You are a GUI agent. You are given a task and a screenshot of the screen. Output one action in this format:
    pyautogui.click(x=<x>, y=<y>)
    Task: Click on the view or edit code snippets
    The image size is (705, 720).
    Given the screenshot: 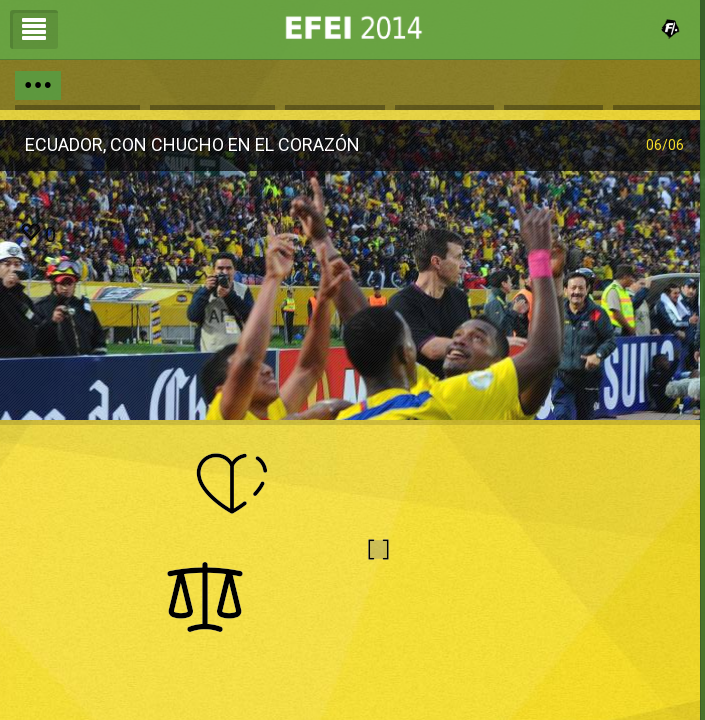 What is the action you would take?
    pyautogui.click(x=378, y=549)
    